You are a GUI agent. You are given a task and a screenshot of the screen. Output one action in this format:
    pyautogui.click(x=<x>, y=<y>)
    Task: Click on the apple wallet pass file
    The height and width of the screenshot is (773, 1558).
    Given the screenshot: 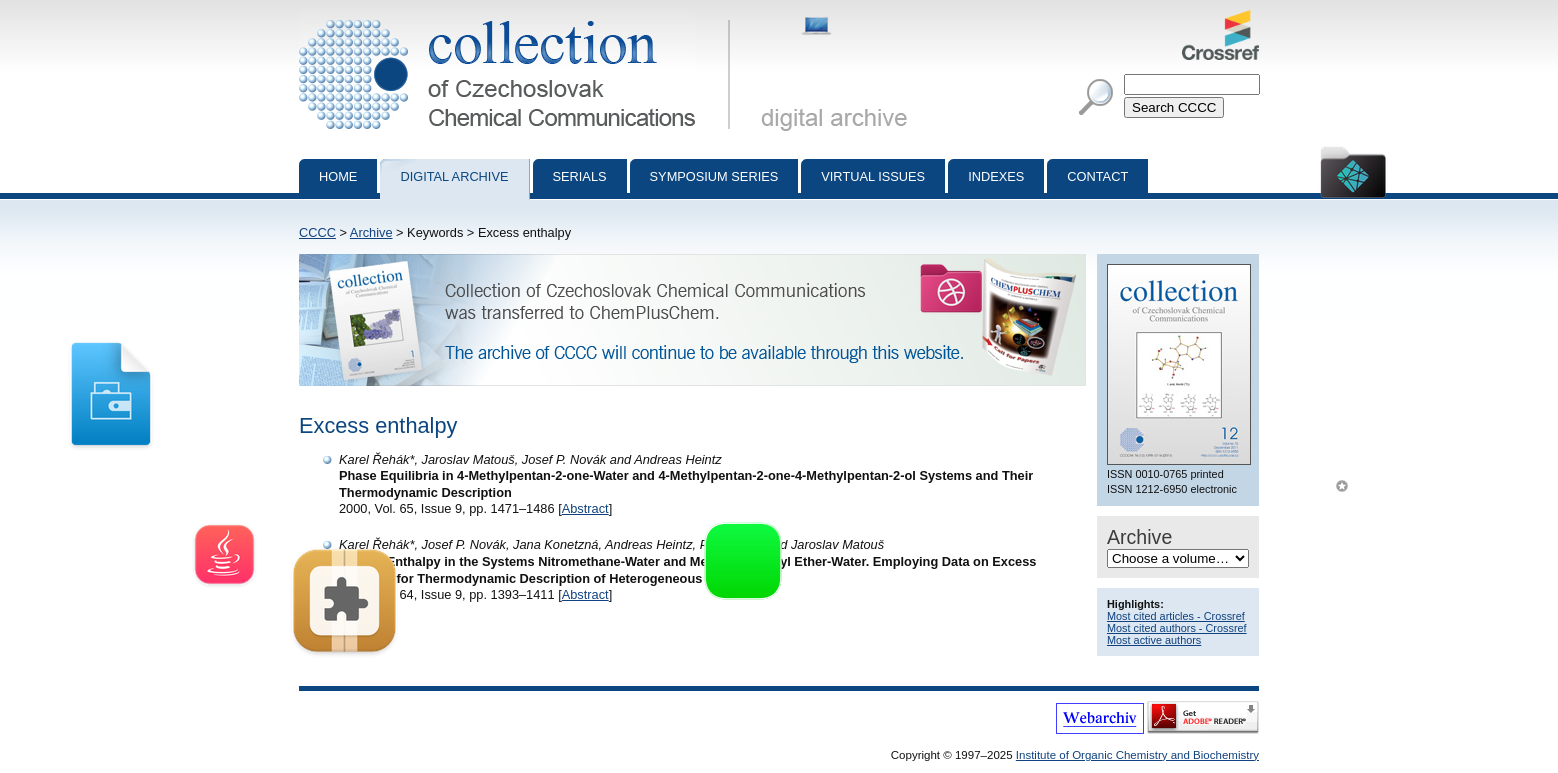 What is the action you would take?
    pyautogui.click(x=111, y=396)
    